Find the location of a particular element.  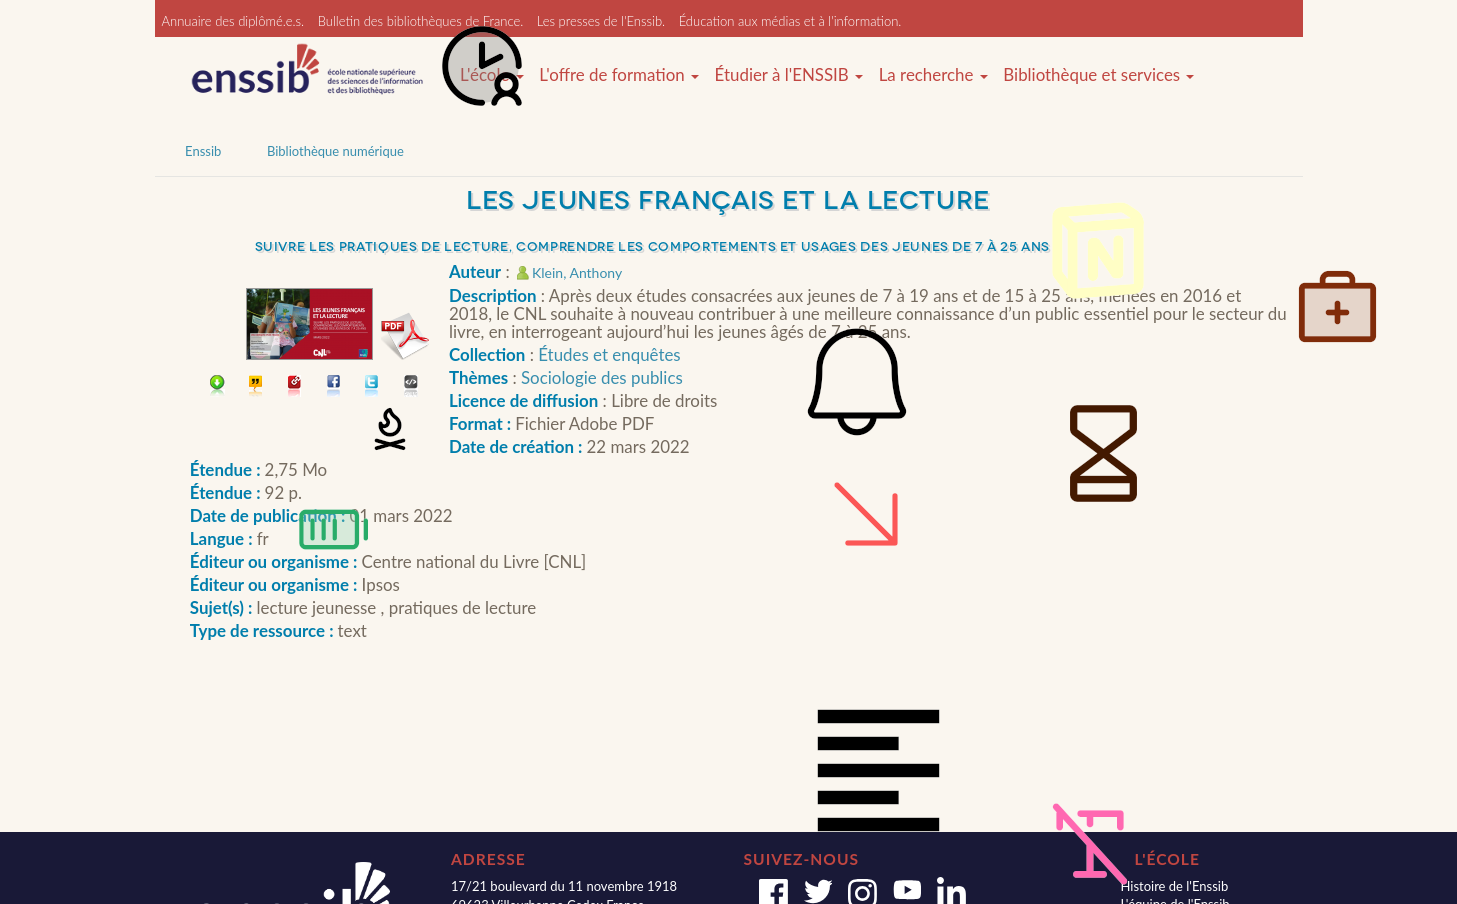

indicates high battery level is located at coordinates (332, 529).